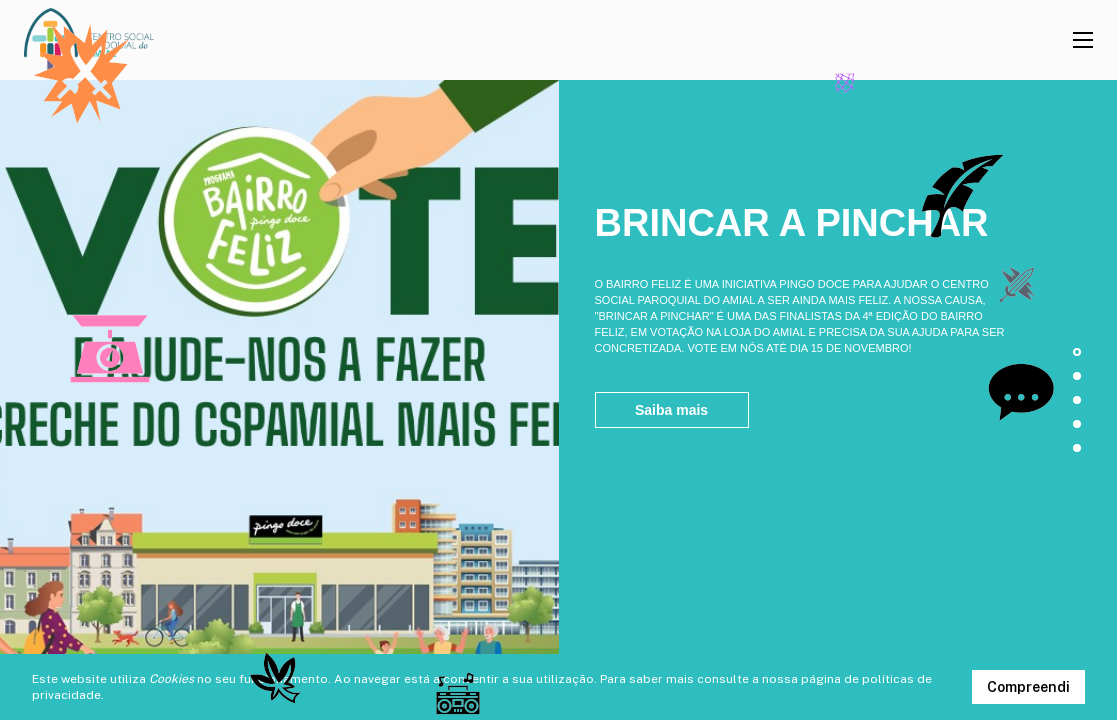  I want to click on indicates damage taken or combat injury, so click(1017, 285).